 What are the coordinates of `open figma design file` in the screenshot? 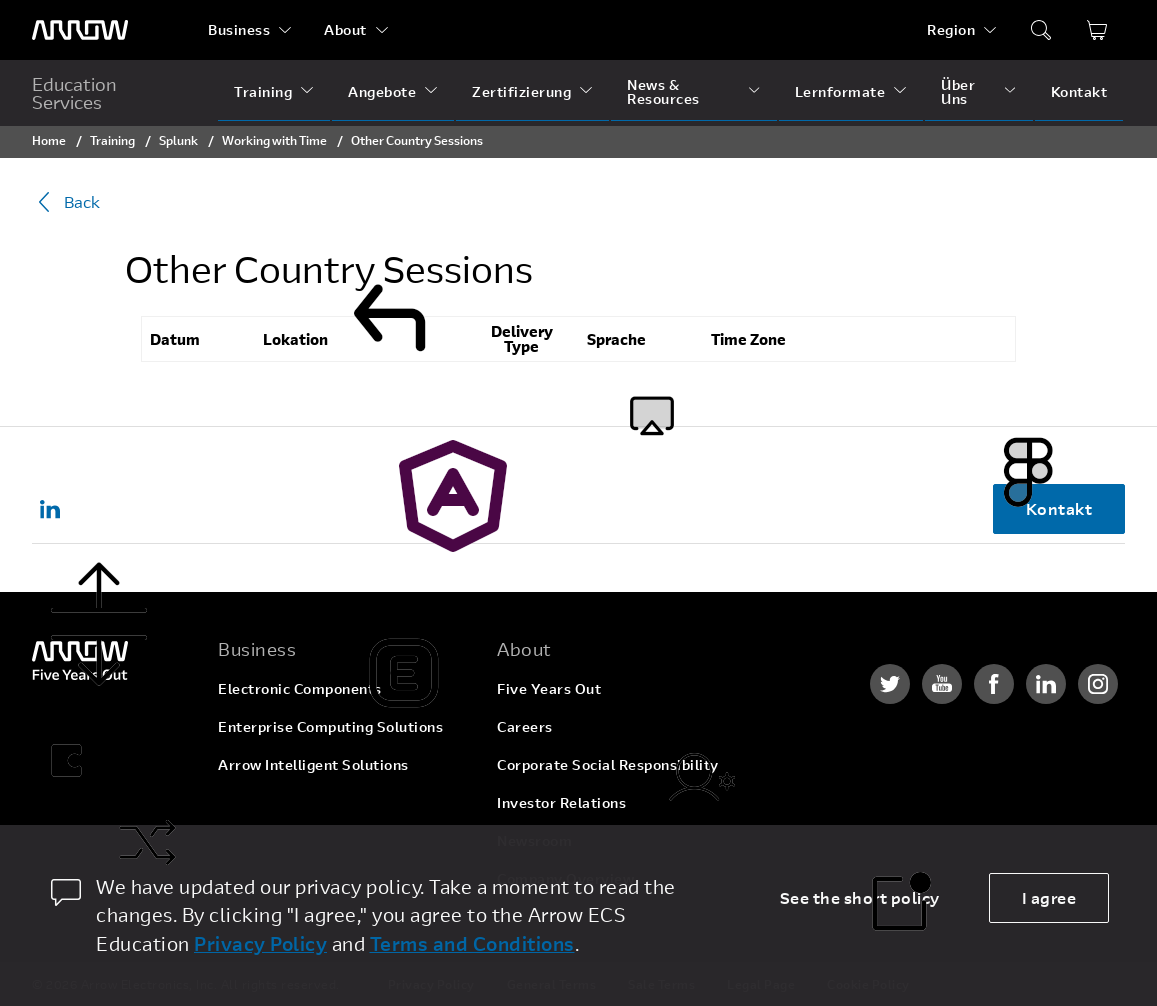 It's located at (1027, 471).